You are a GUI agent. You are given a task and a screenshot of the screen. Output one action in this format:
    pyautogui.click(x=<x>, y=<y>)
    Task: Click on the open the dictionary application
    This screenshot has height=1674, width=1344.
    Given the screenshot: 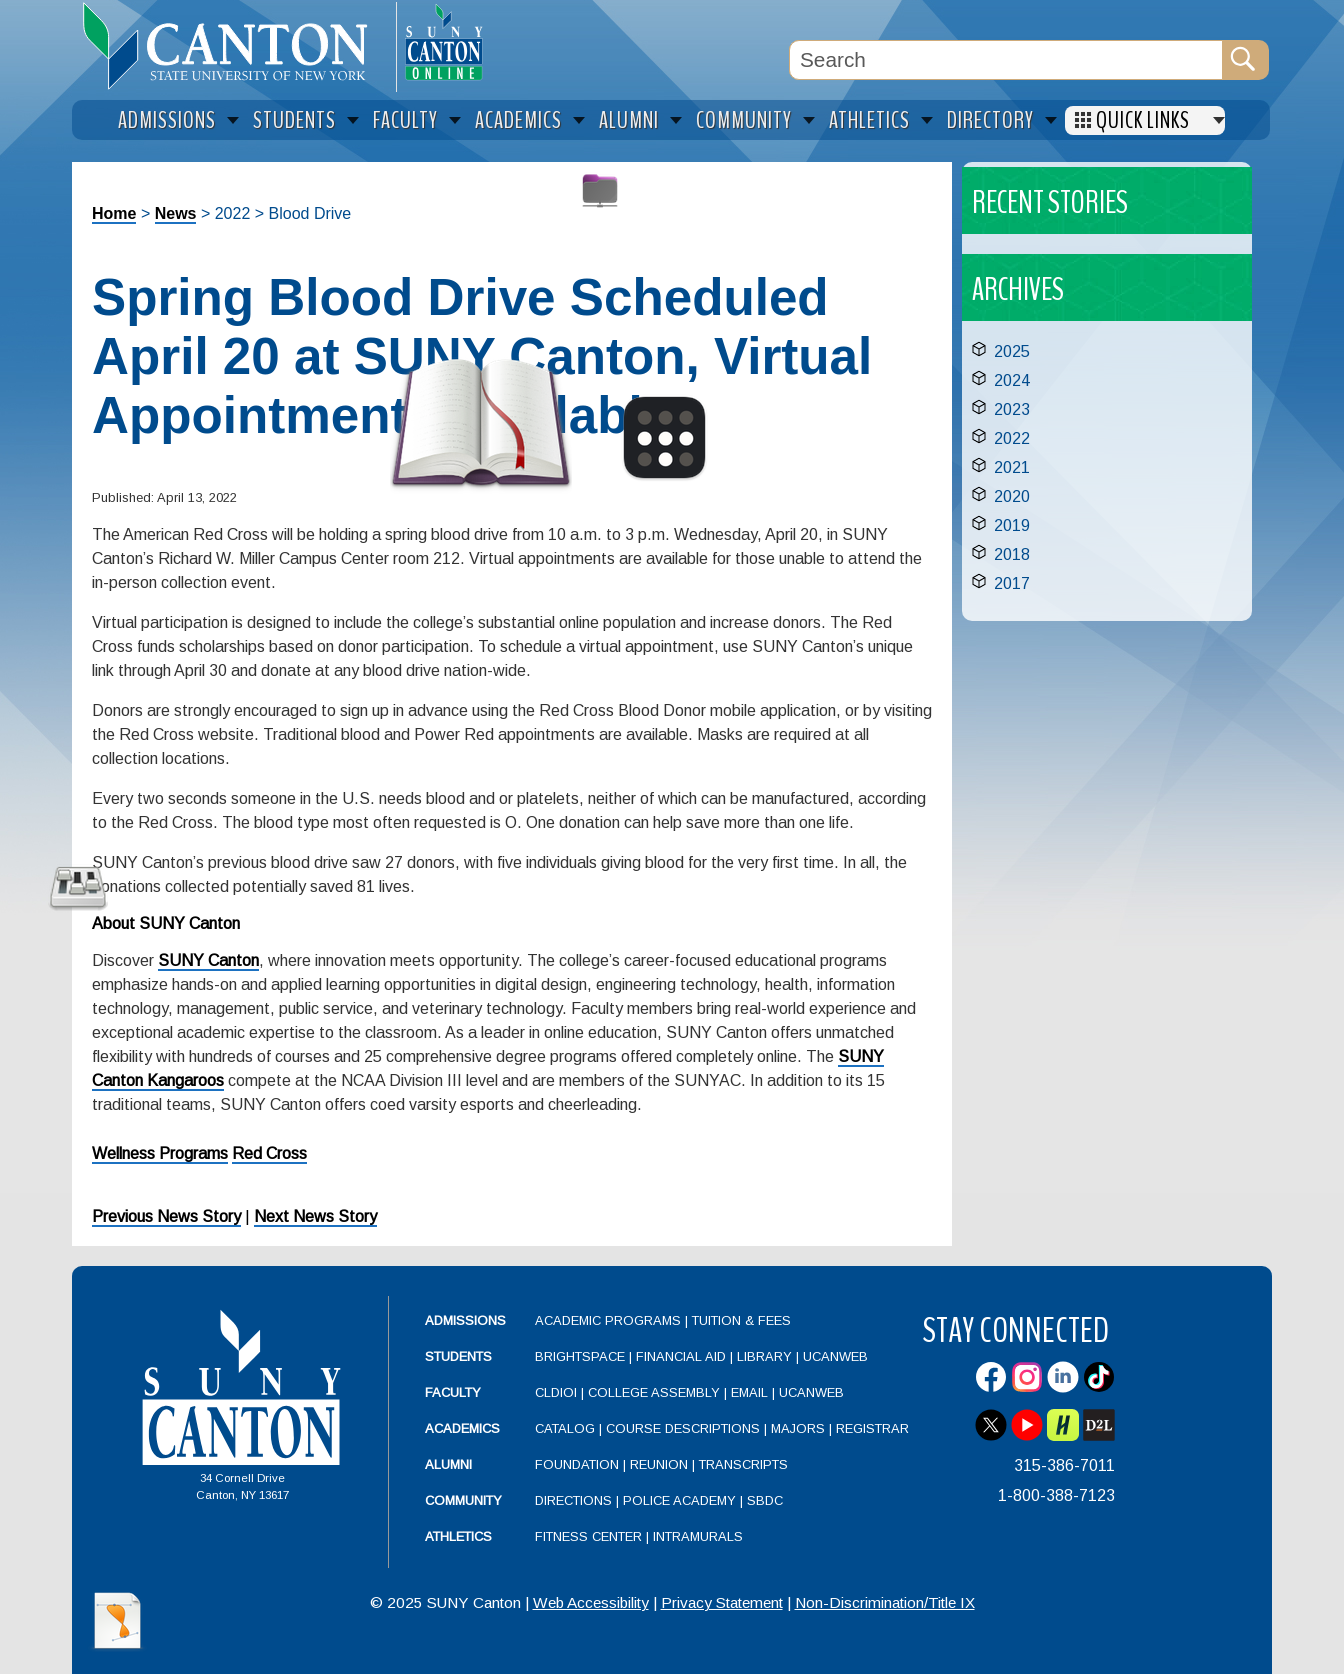 What is the action you would take?
    pyautogui.click(x=481, y=409)
    